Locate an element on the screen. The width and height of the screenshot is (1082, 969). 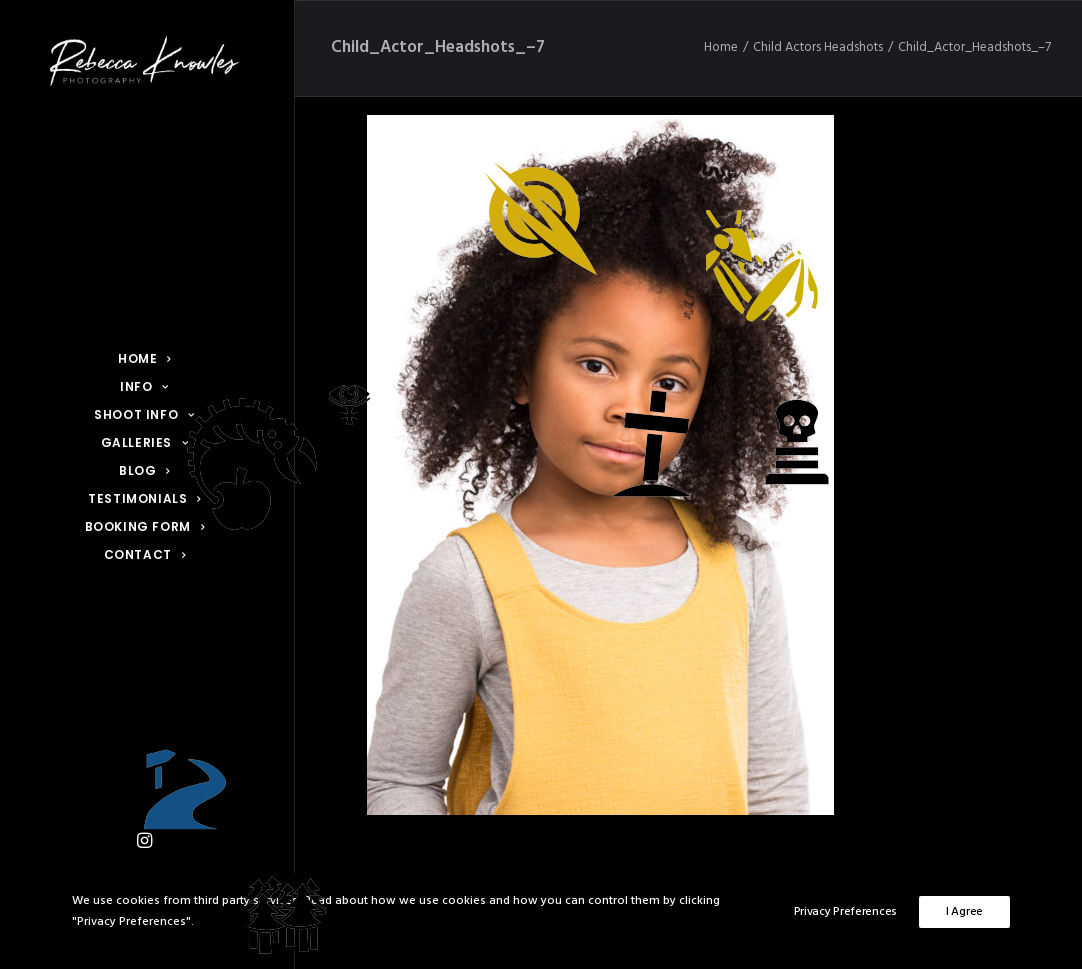
indicates a successful hit or target achieved is located at coordinates (540, 218).